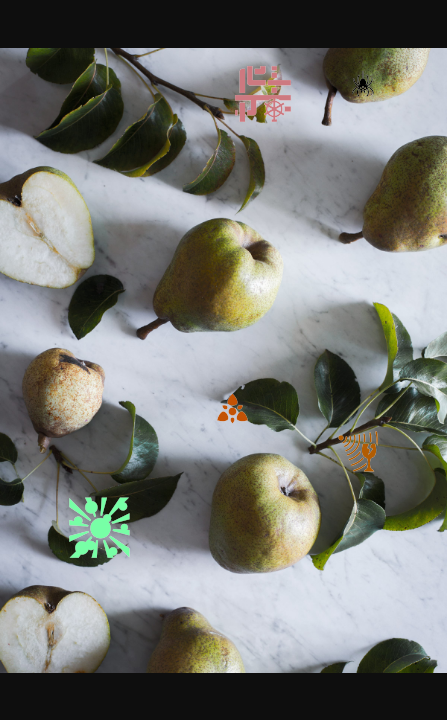 This screenshot has width=447, height=720. Describe the element at coordinates (358, 451) in the screenshot. I see `access ultrasound or sonography features` at that location.